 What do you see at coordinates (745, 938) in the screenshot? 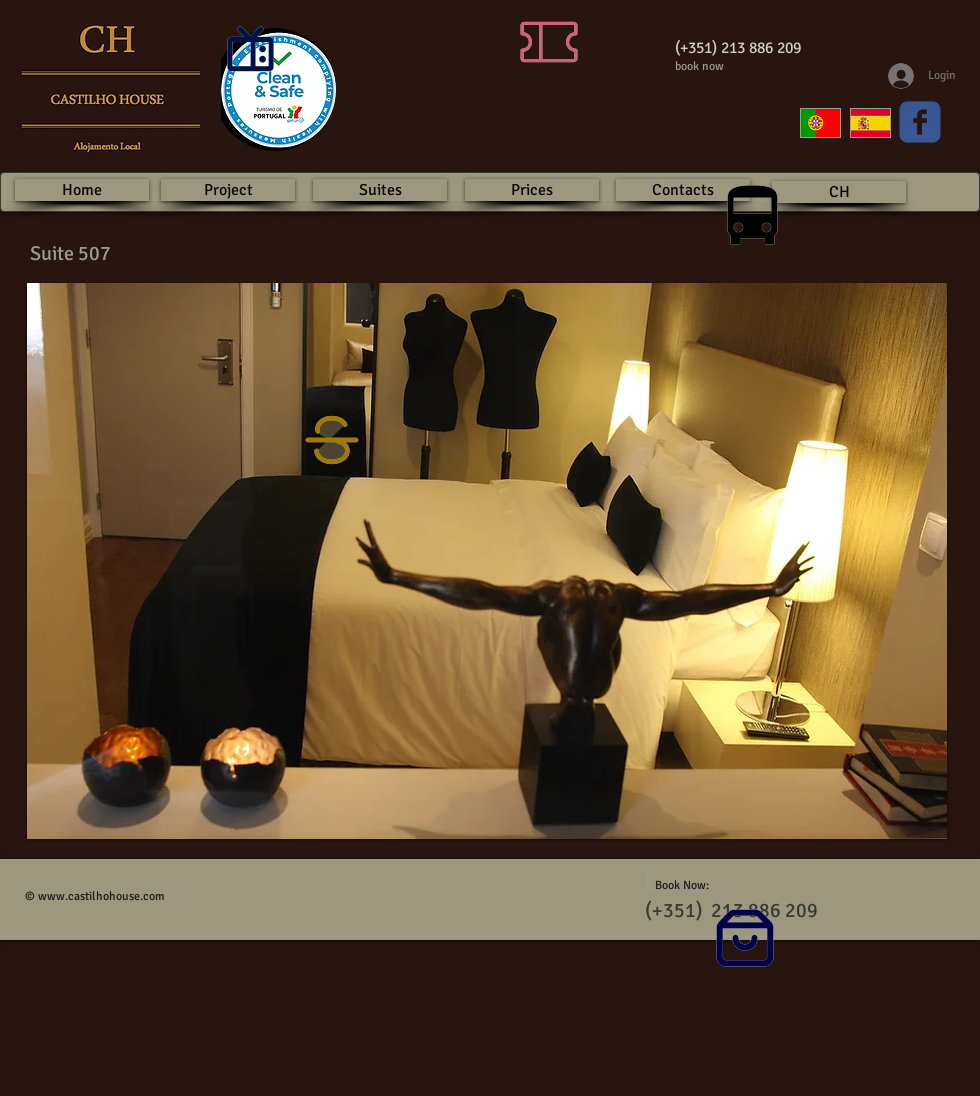
I see `view your shopping bag` at bounding box center [745, 938].